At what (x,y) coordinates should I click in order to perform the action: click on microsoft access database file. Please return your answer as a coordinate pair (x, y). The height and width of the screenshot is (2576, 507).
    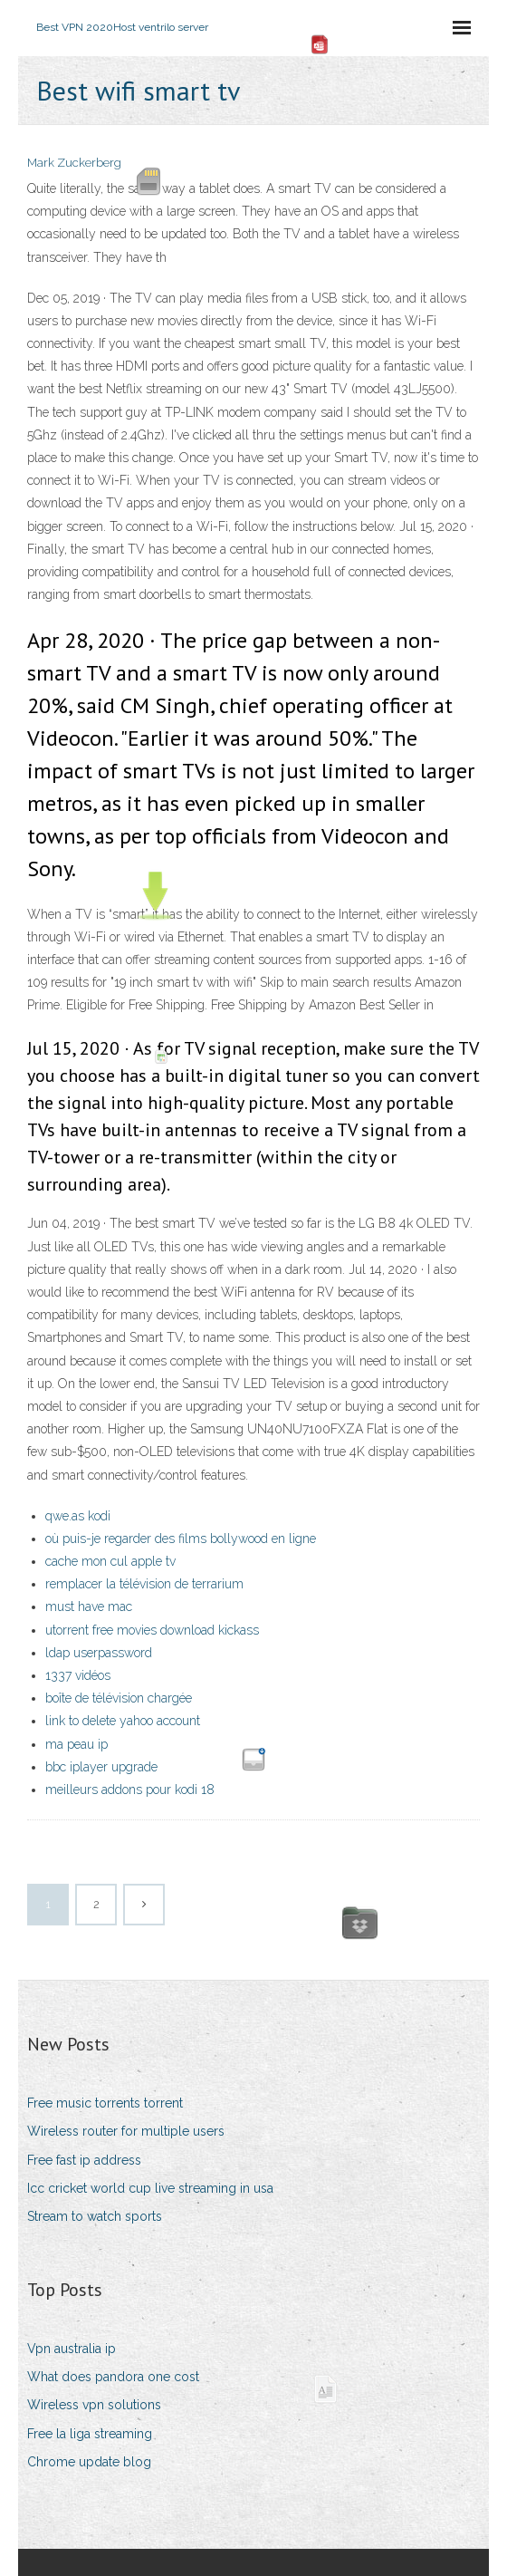
    Looking at the image, I should click on (320, 44).